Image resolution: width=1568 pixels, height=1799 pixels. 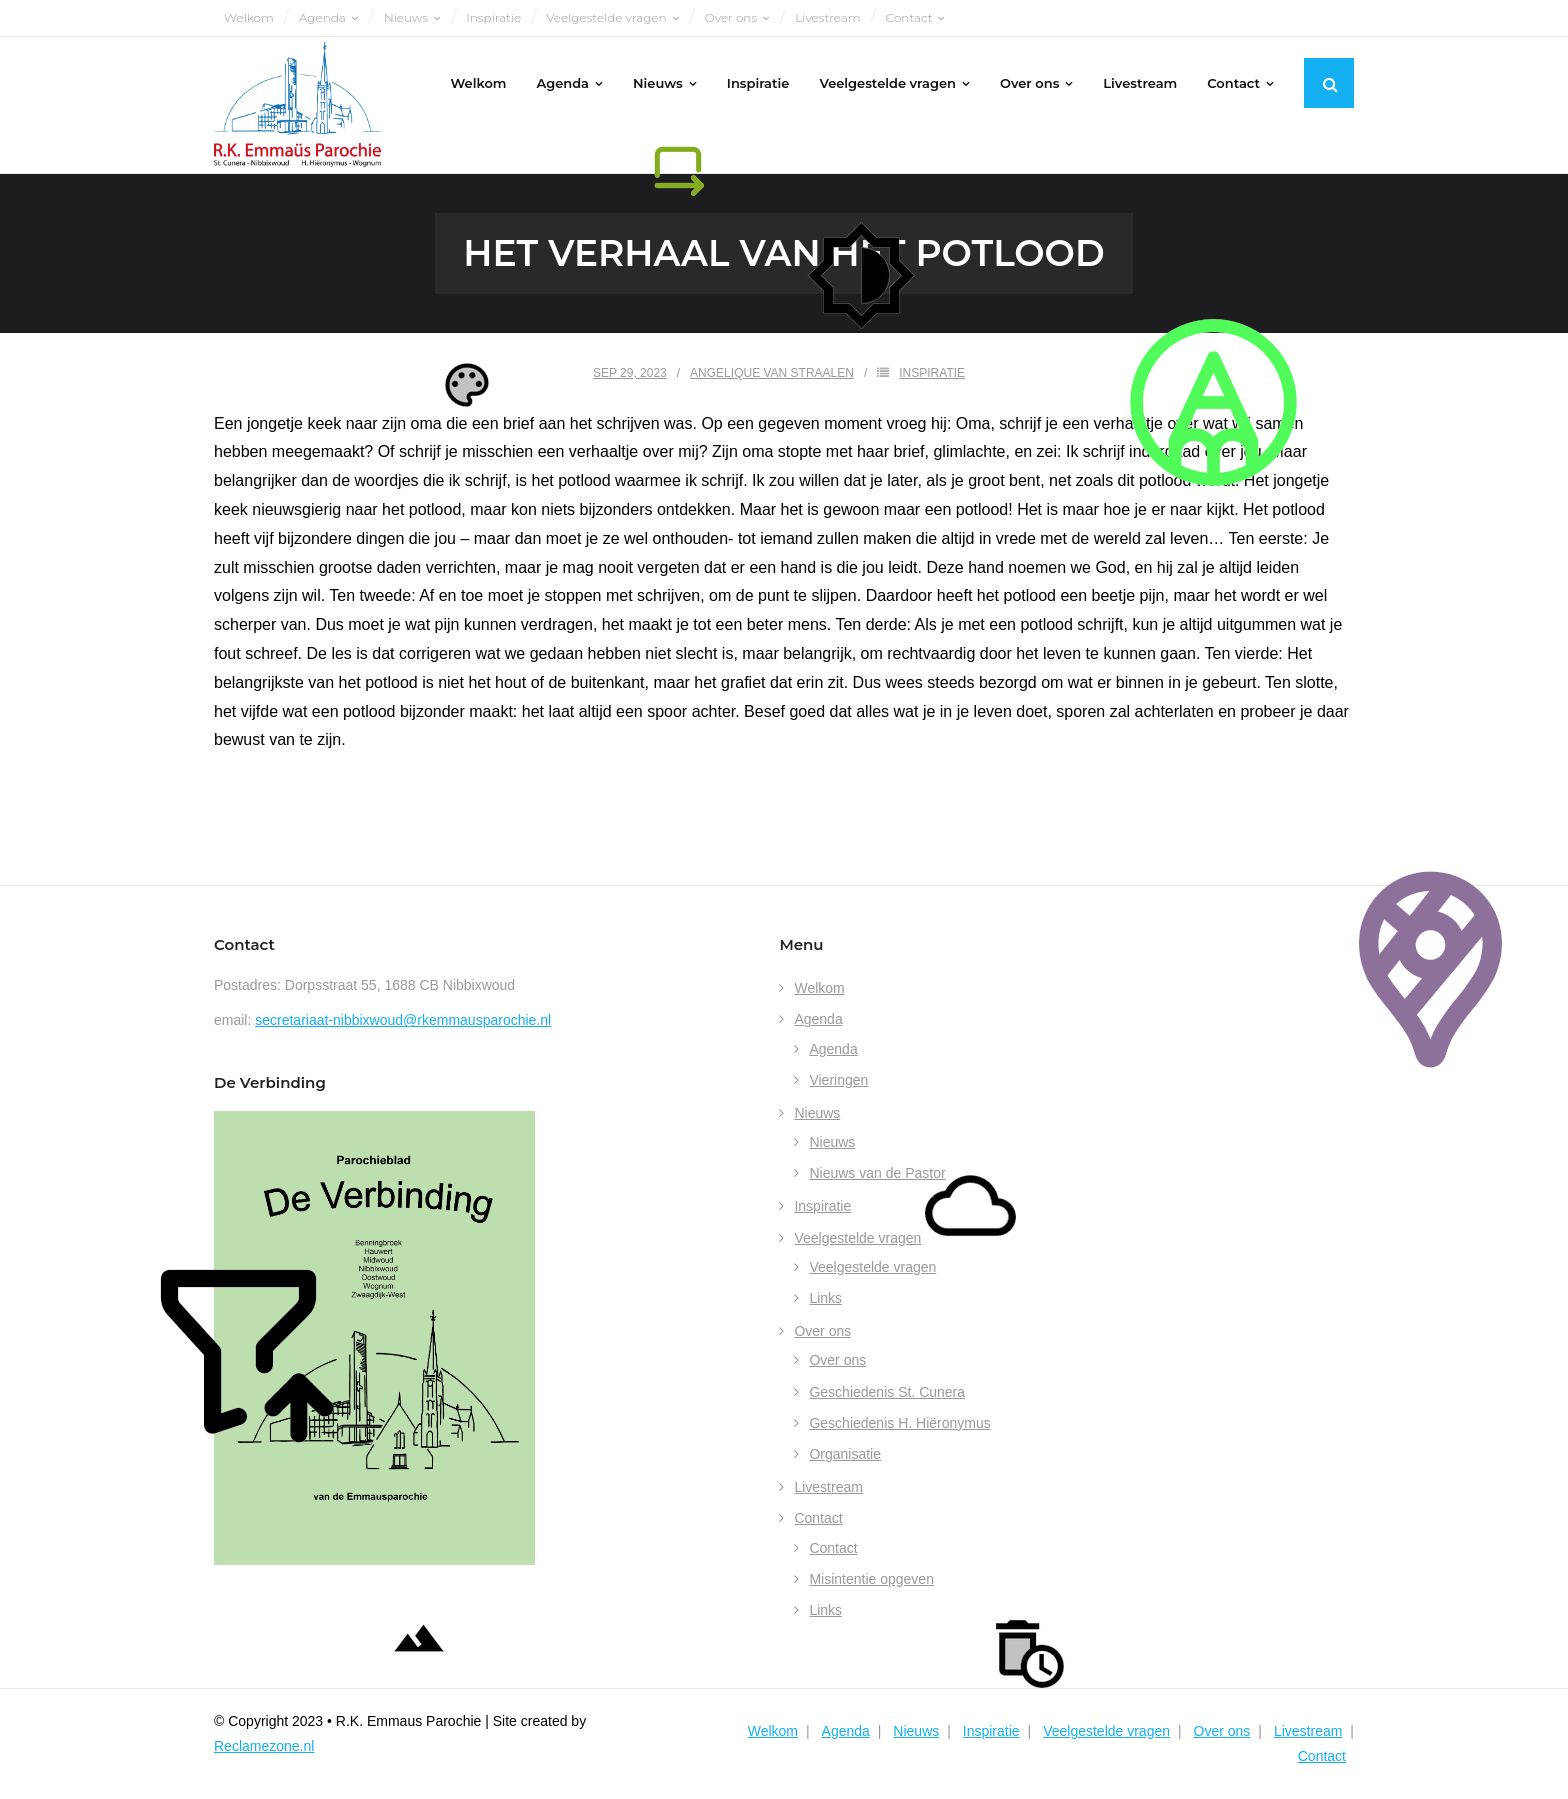 I want to click on edit profile or account settings, so click(x=1213, y=402).